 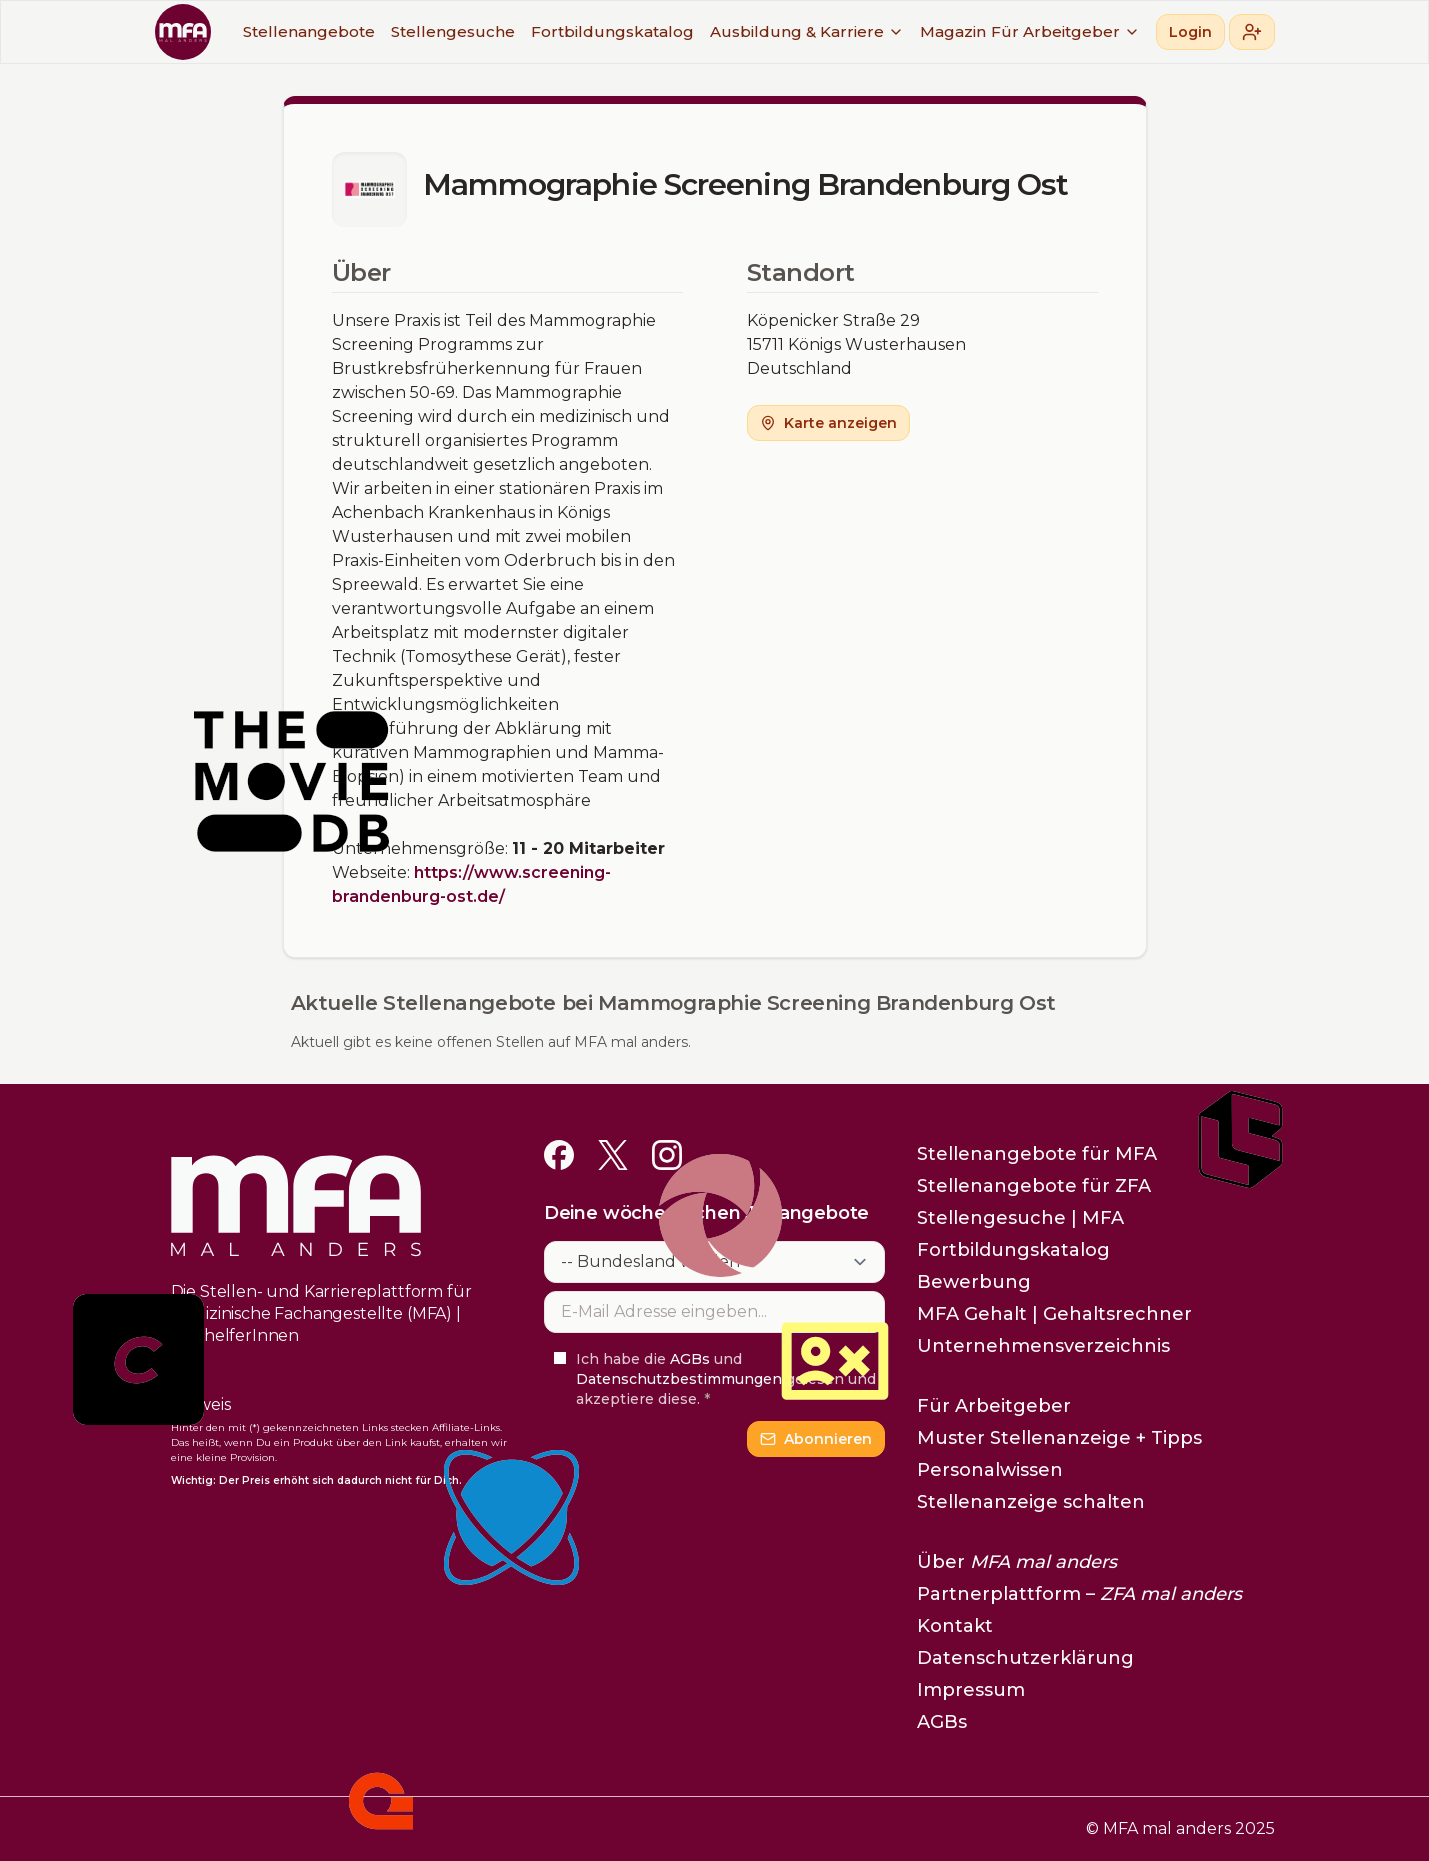 I want to click on visit The Movie Database (TMDB) website, so click(x=291, y=781).